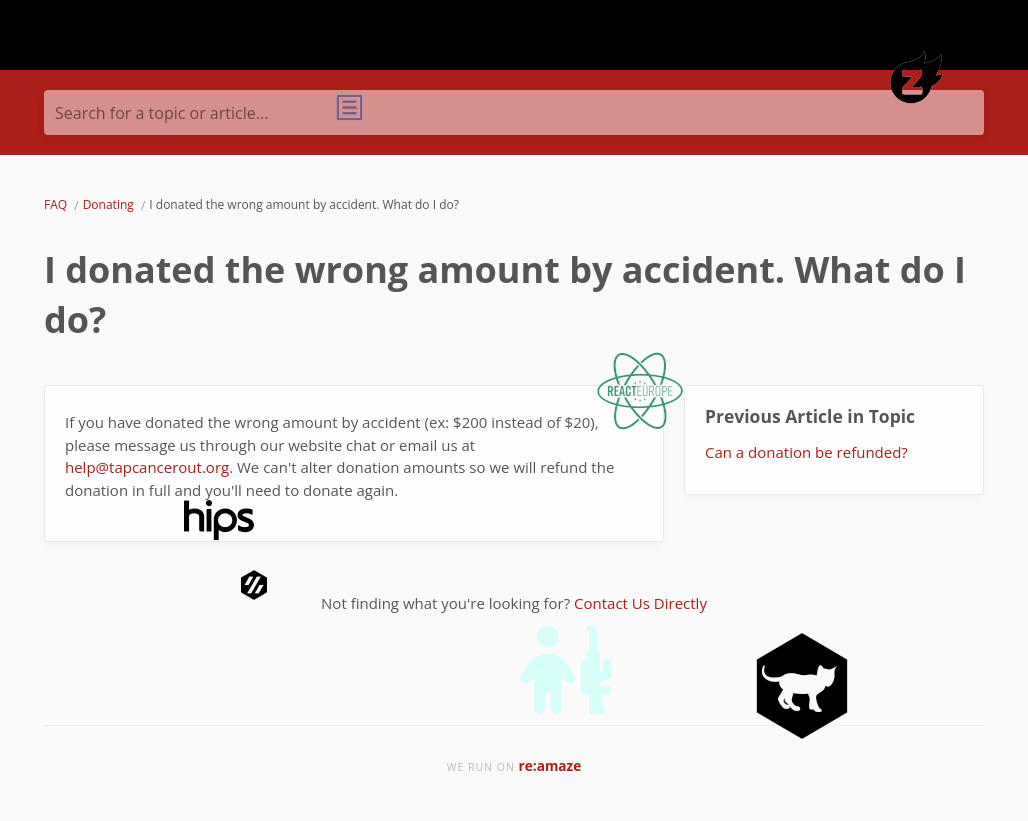 The image size is (1028, 821). I want to click on visit ZCOOL design community, so click(916, 77).